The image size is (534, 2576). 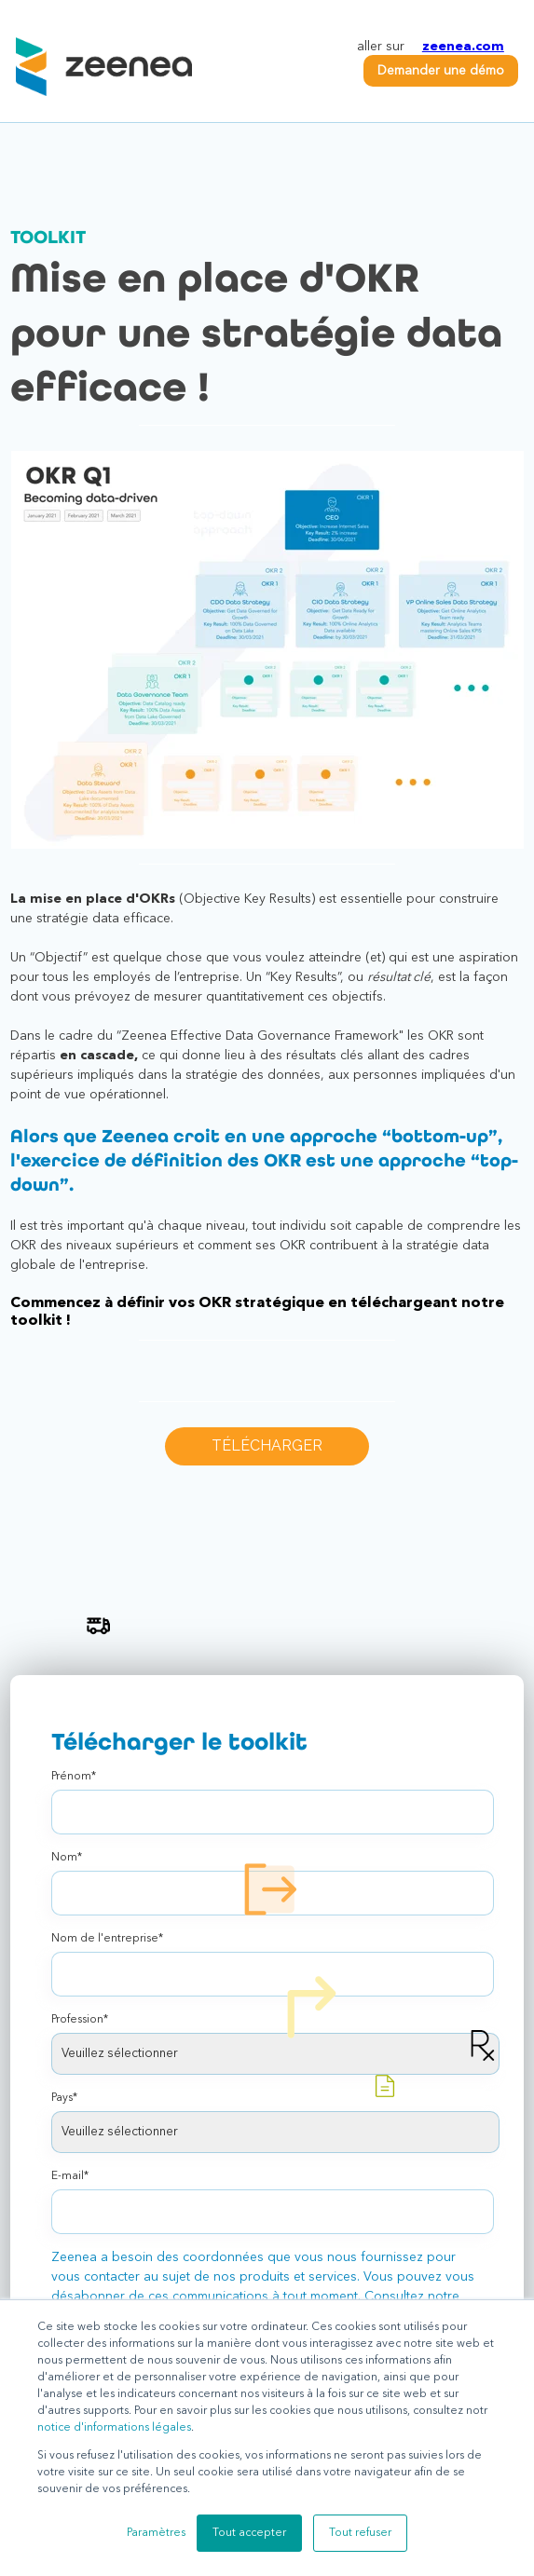 I want to click on view prescription details, so click(x=481, y=2045).